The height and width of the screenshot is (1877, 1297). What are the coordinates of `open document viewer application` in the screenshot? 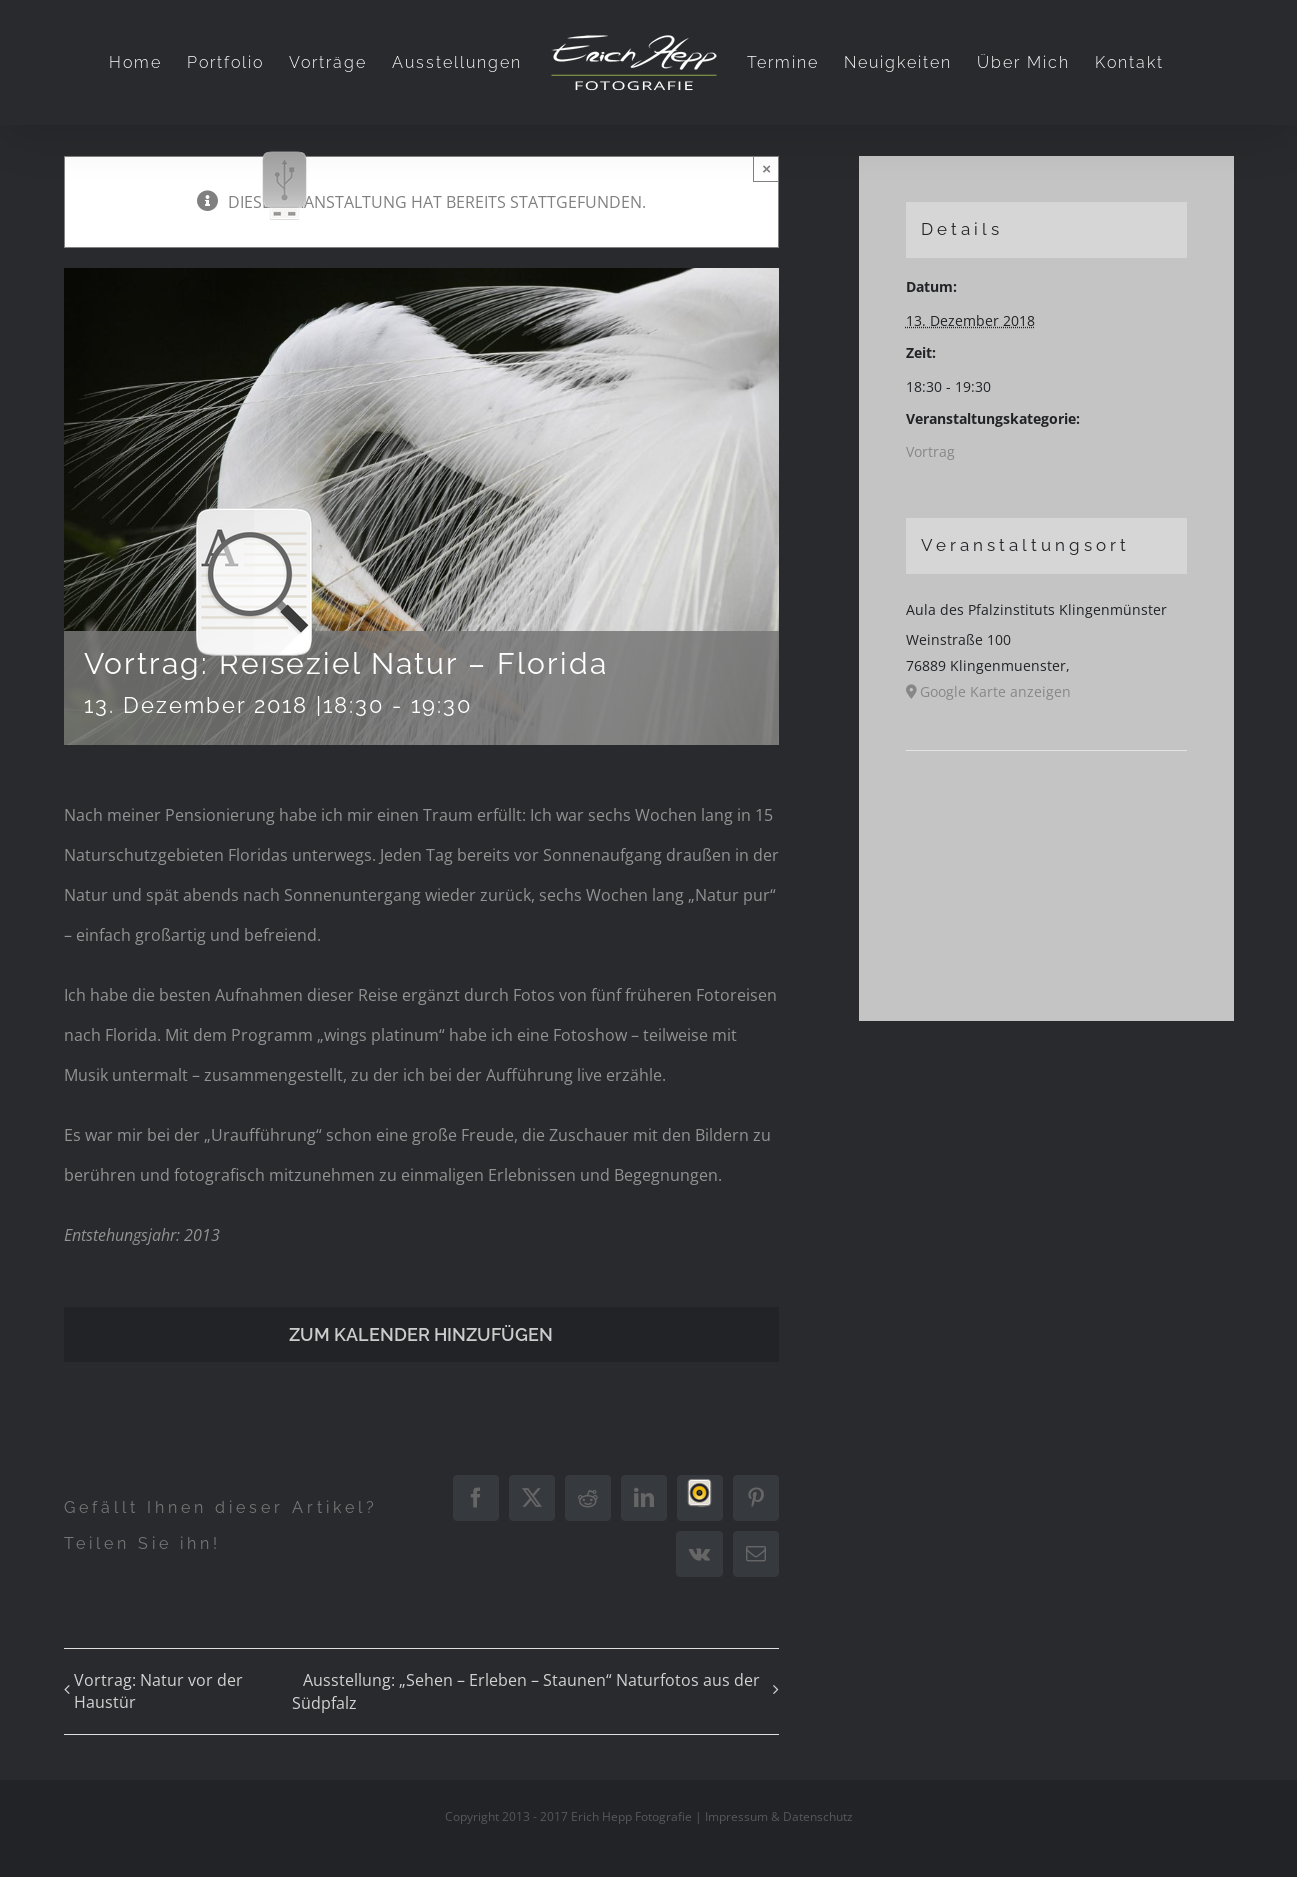 It's located at (254, 582).